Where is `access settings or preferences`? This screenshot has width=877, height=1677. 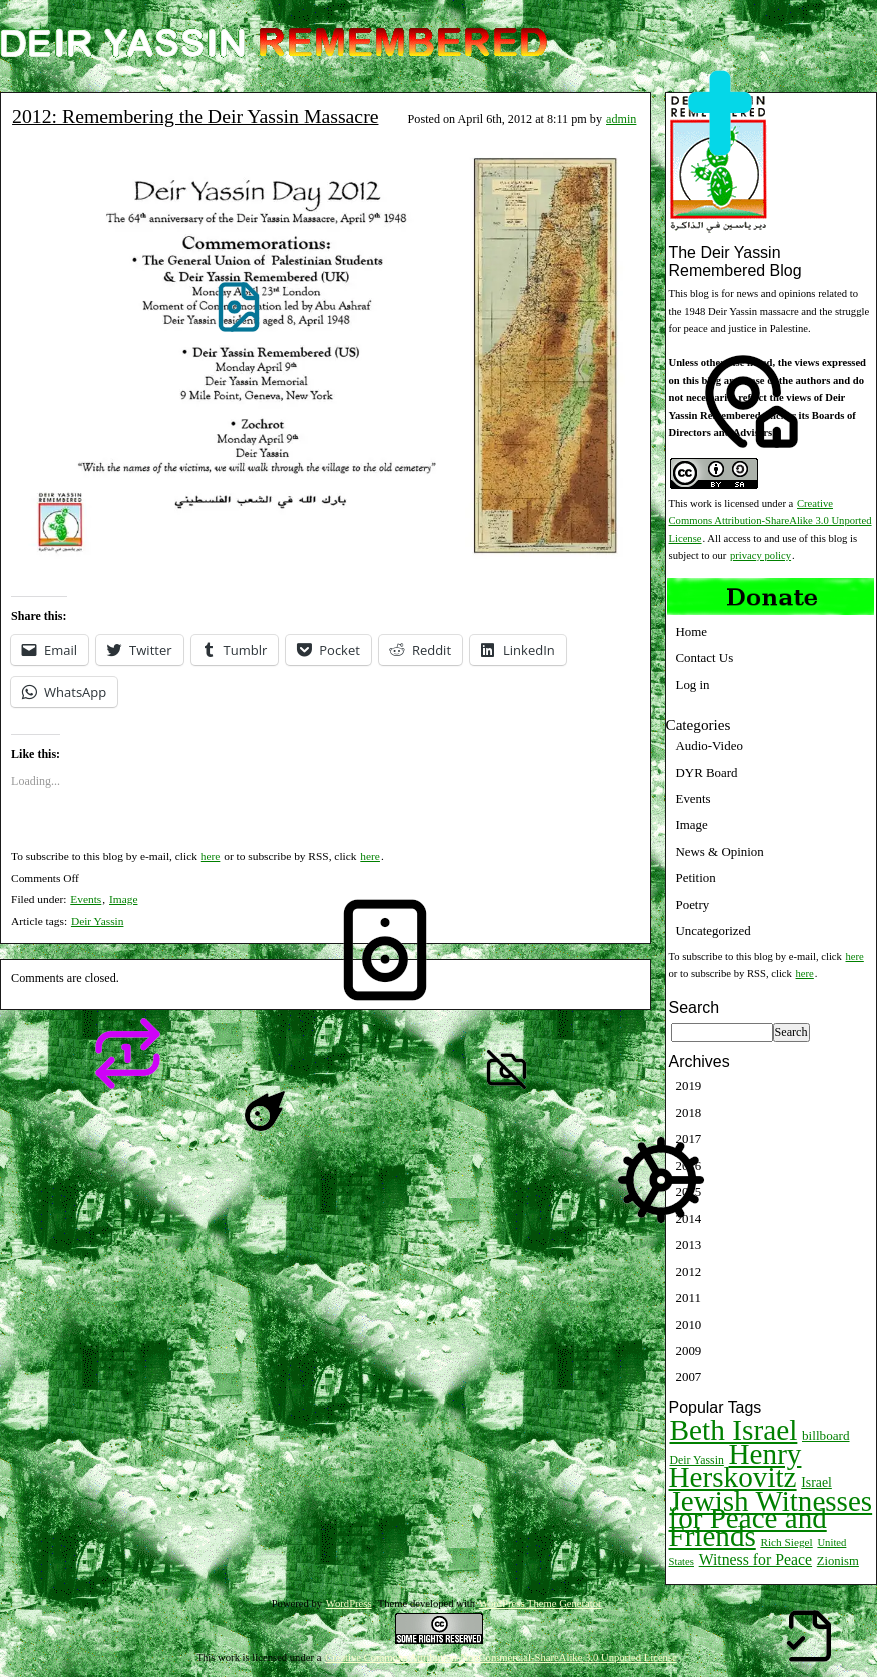 access settings or preferences is located at coordinates (661, 1180).